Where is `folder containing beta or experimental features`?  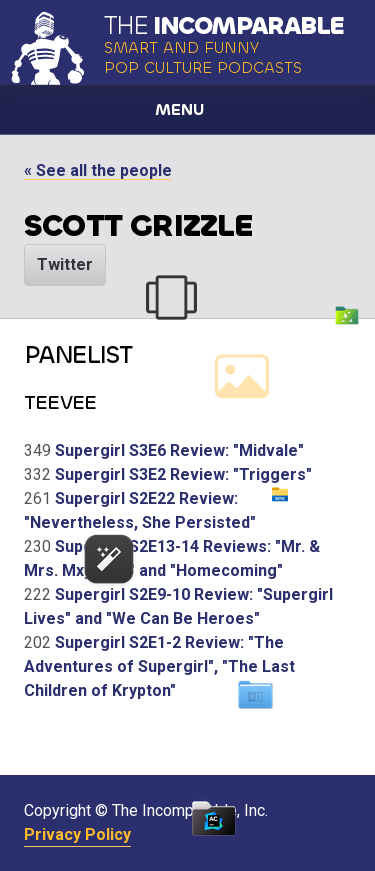 folder containing beta or experimental features is located at coordinates (280, 494).